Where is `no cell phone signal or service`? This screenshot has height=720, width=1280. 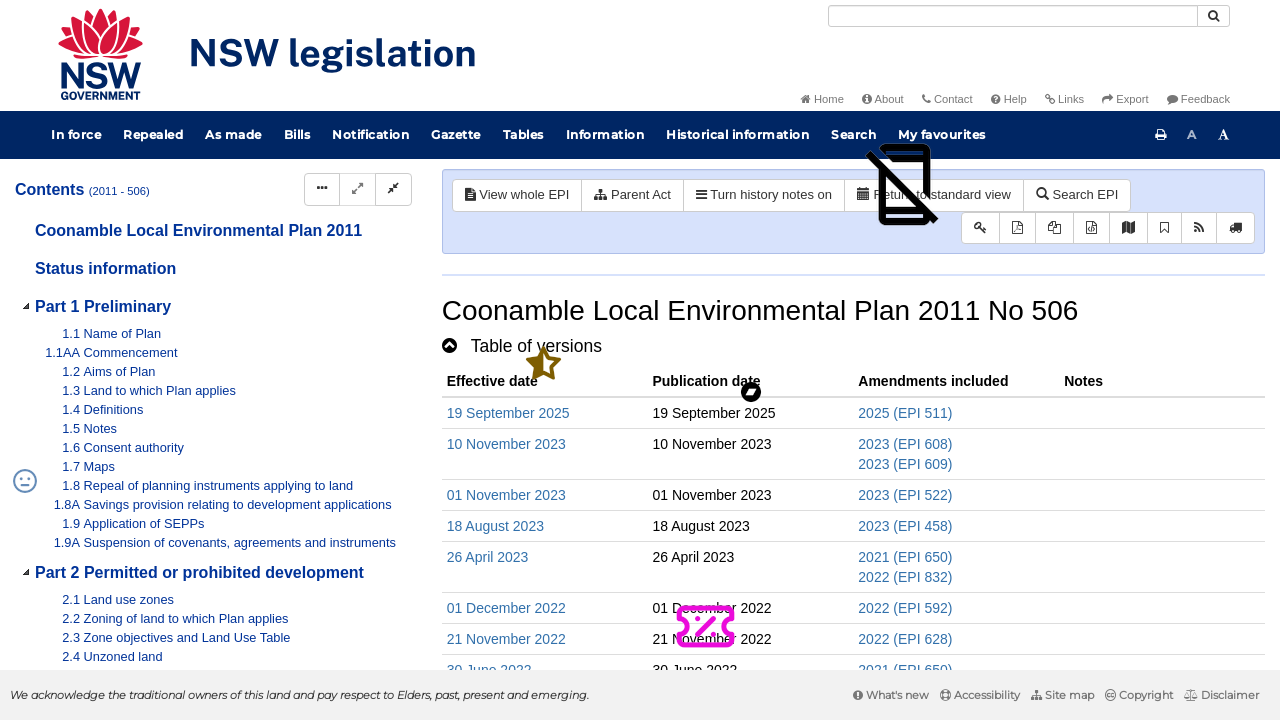 no cell phone signal or service is located at coordinates (904, 184).